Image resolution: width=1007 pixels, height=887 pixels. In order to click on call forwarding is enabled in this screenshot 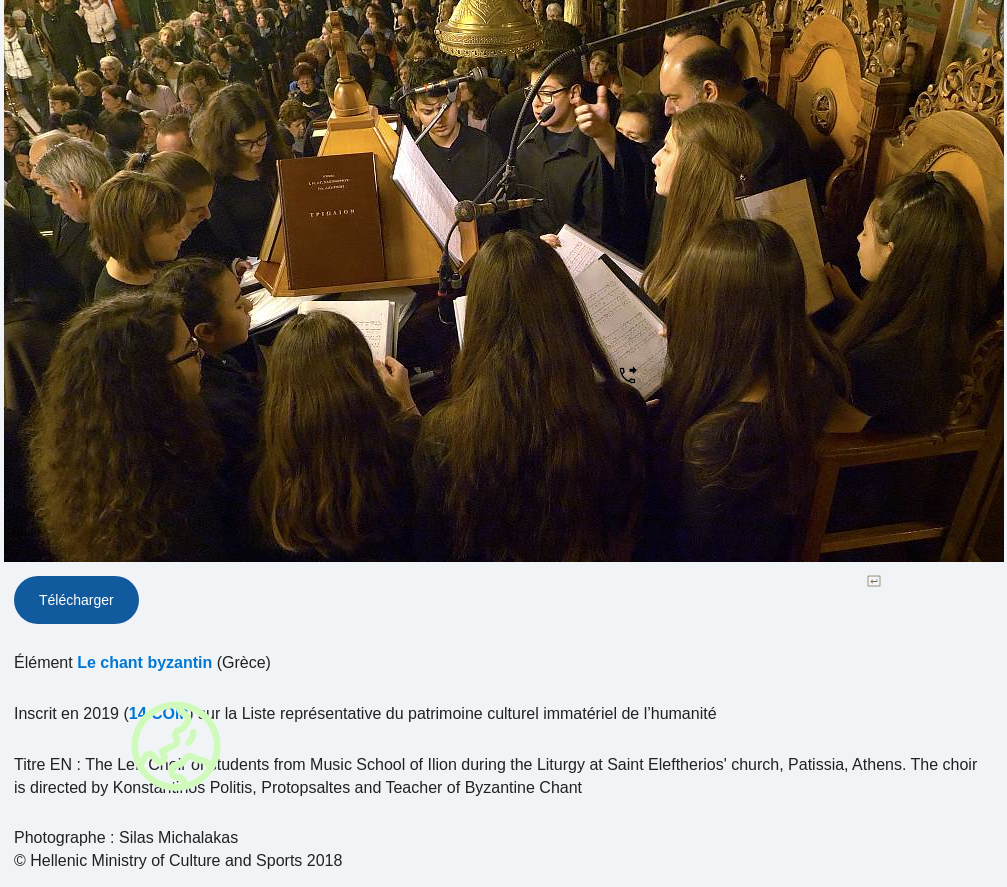, I will do `click(627, 375)`.